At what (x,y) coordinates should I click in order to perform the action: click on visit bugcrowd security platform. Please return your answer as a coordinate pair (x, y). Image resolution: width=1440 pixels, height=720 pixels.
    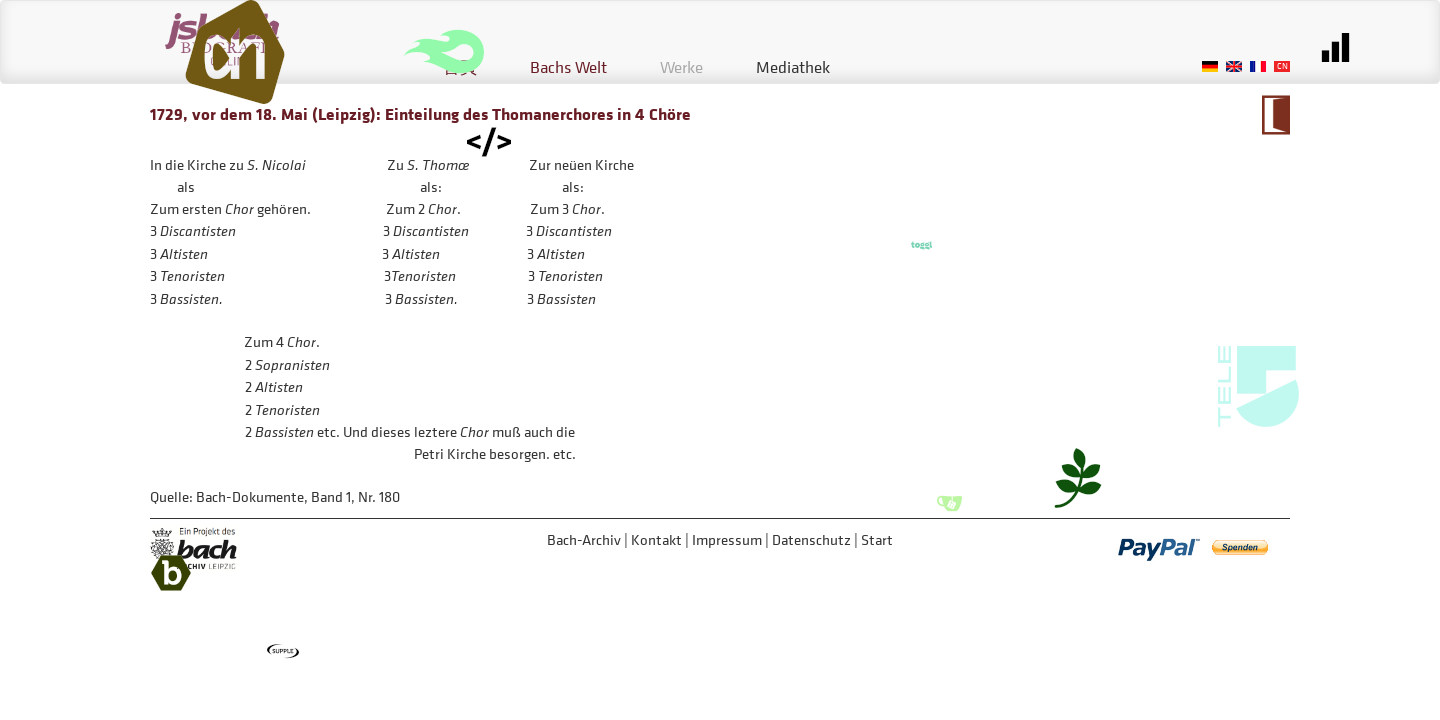
    Looking at the image, I should click on (171, 573).